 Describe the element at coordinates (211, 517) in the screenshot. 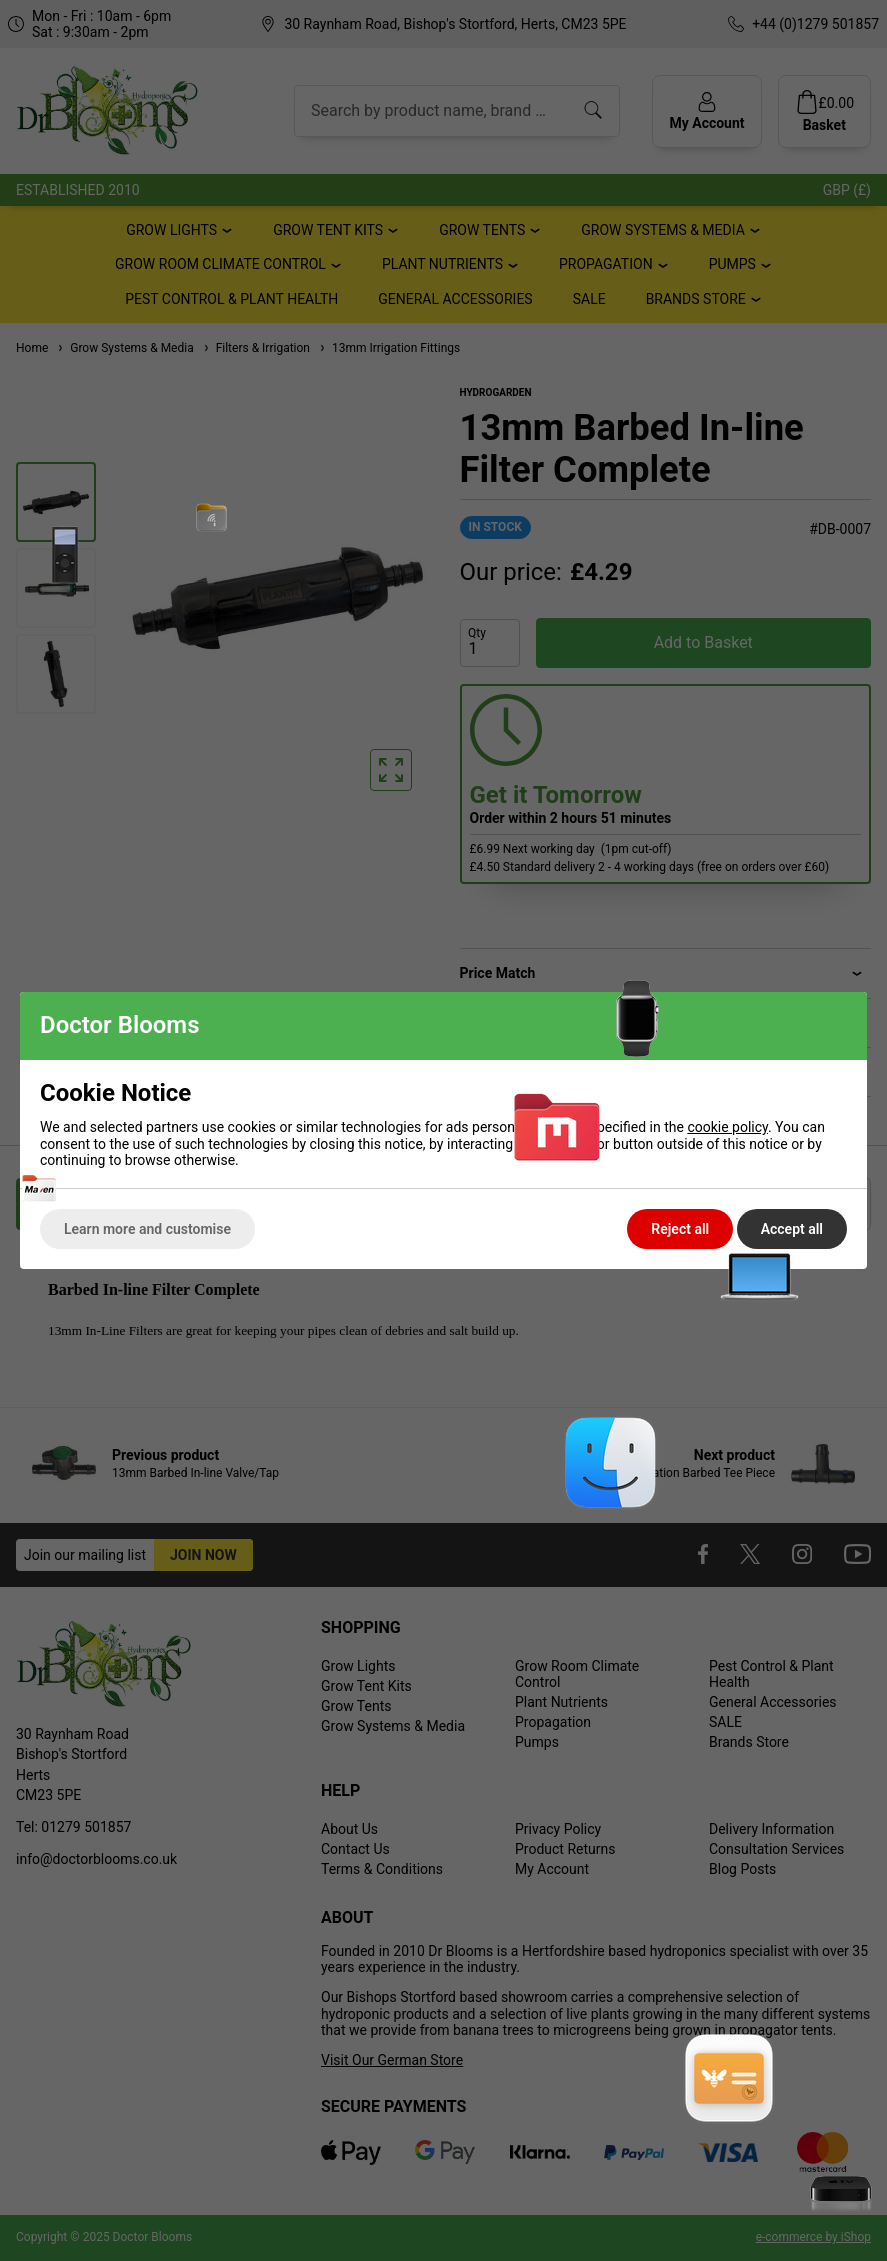

I see `open insync cloud sync folder` at that location.